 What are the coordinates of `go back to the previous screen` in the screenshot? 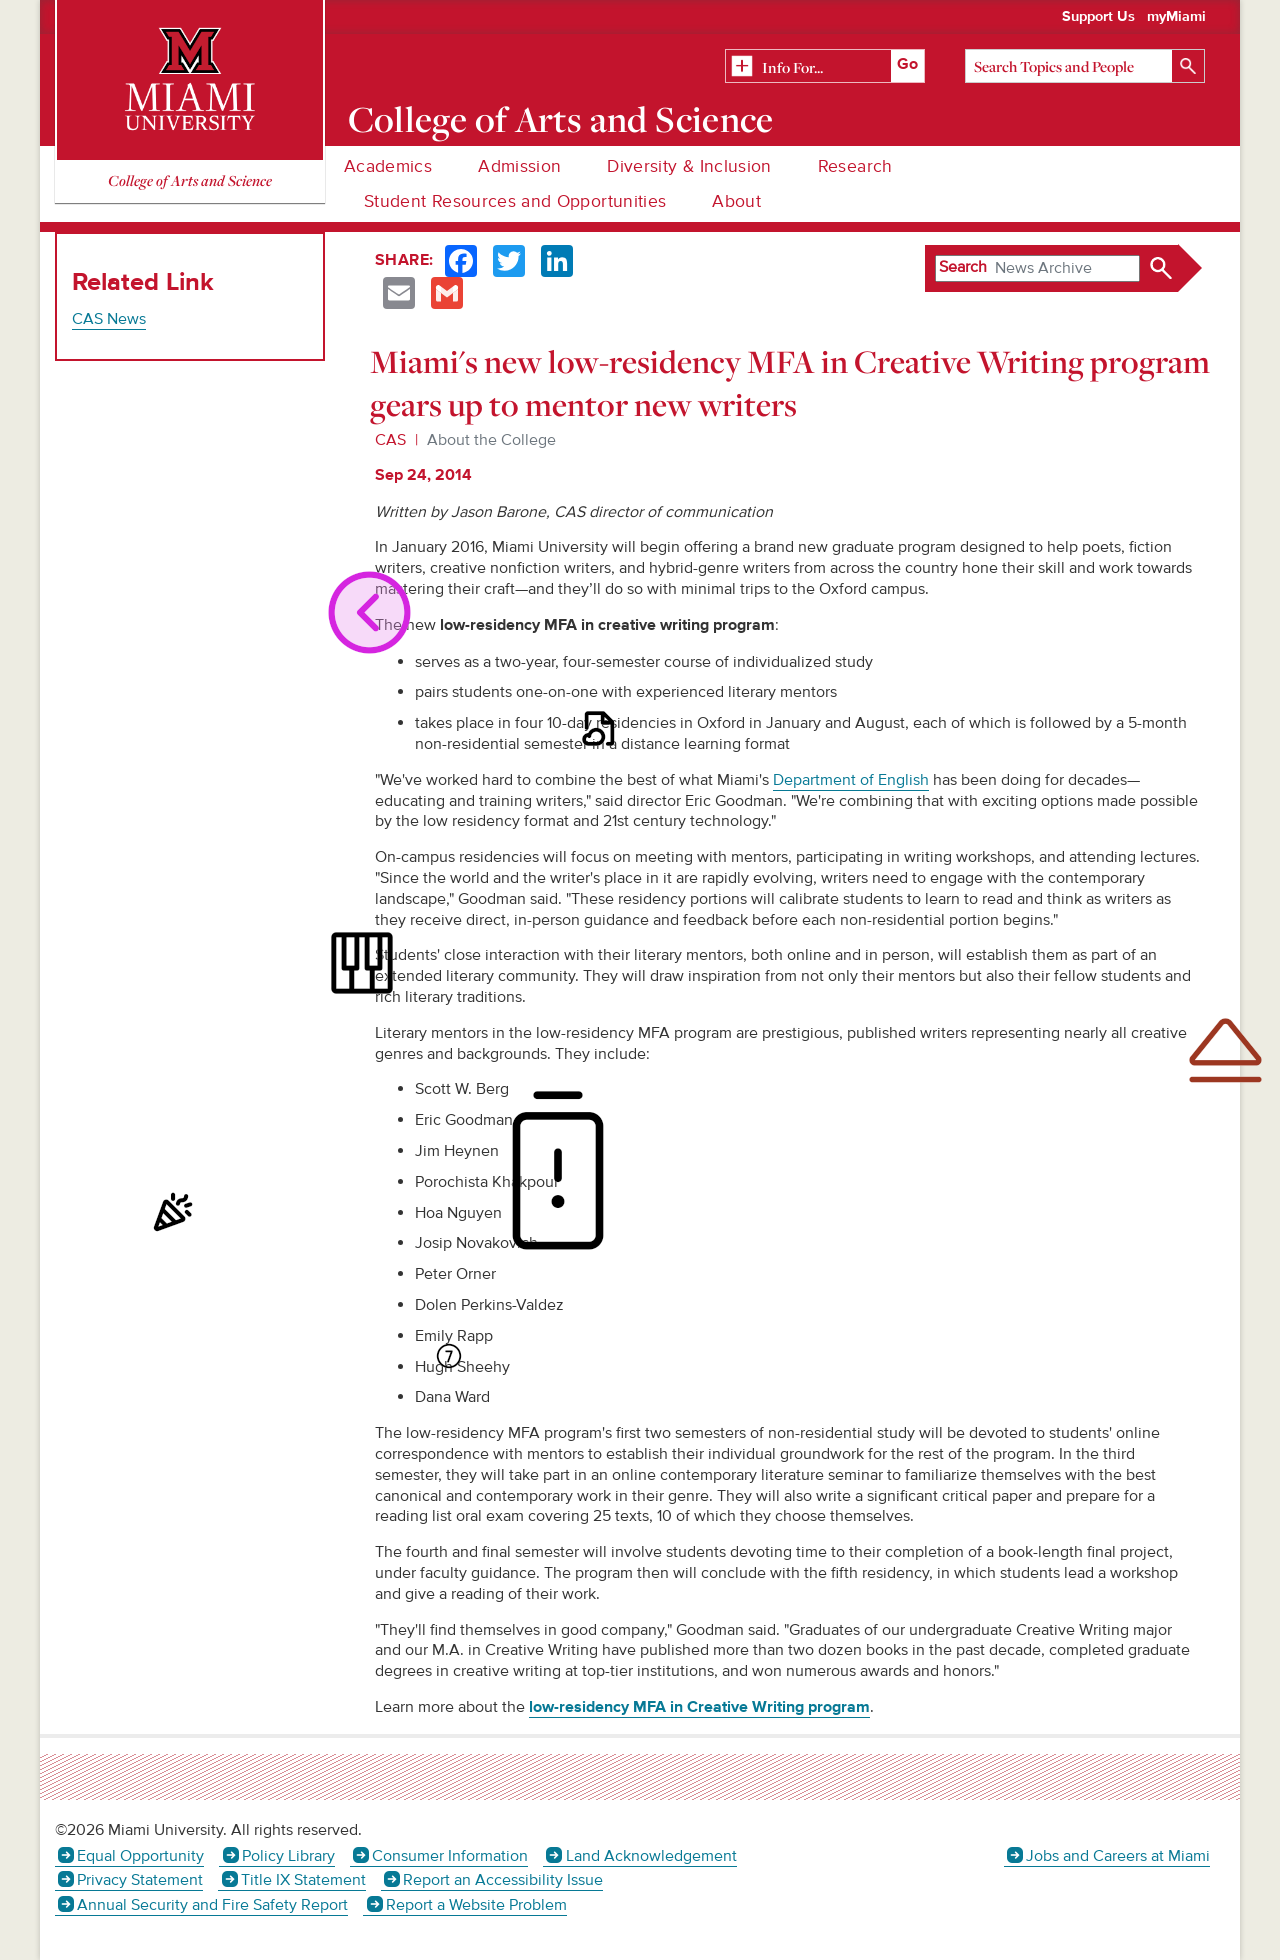 It's located at (369, 612).